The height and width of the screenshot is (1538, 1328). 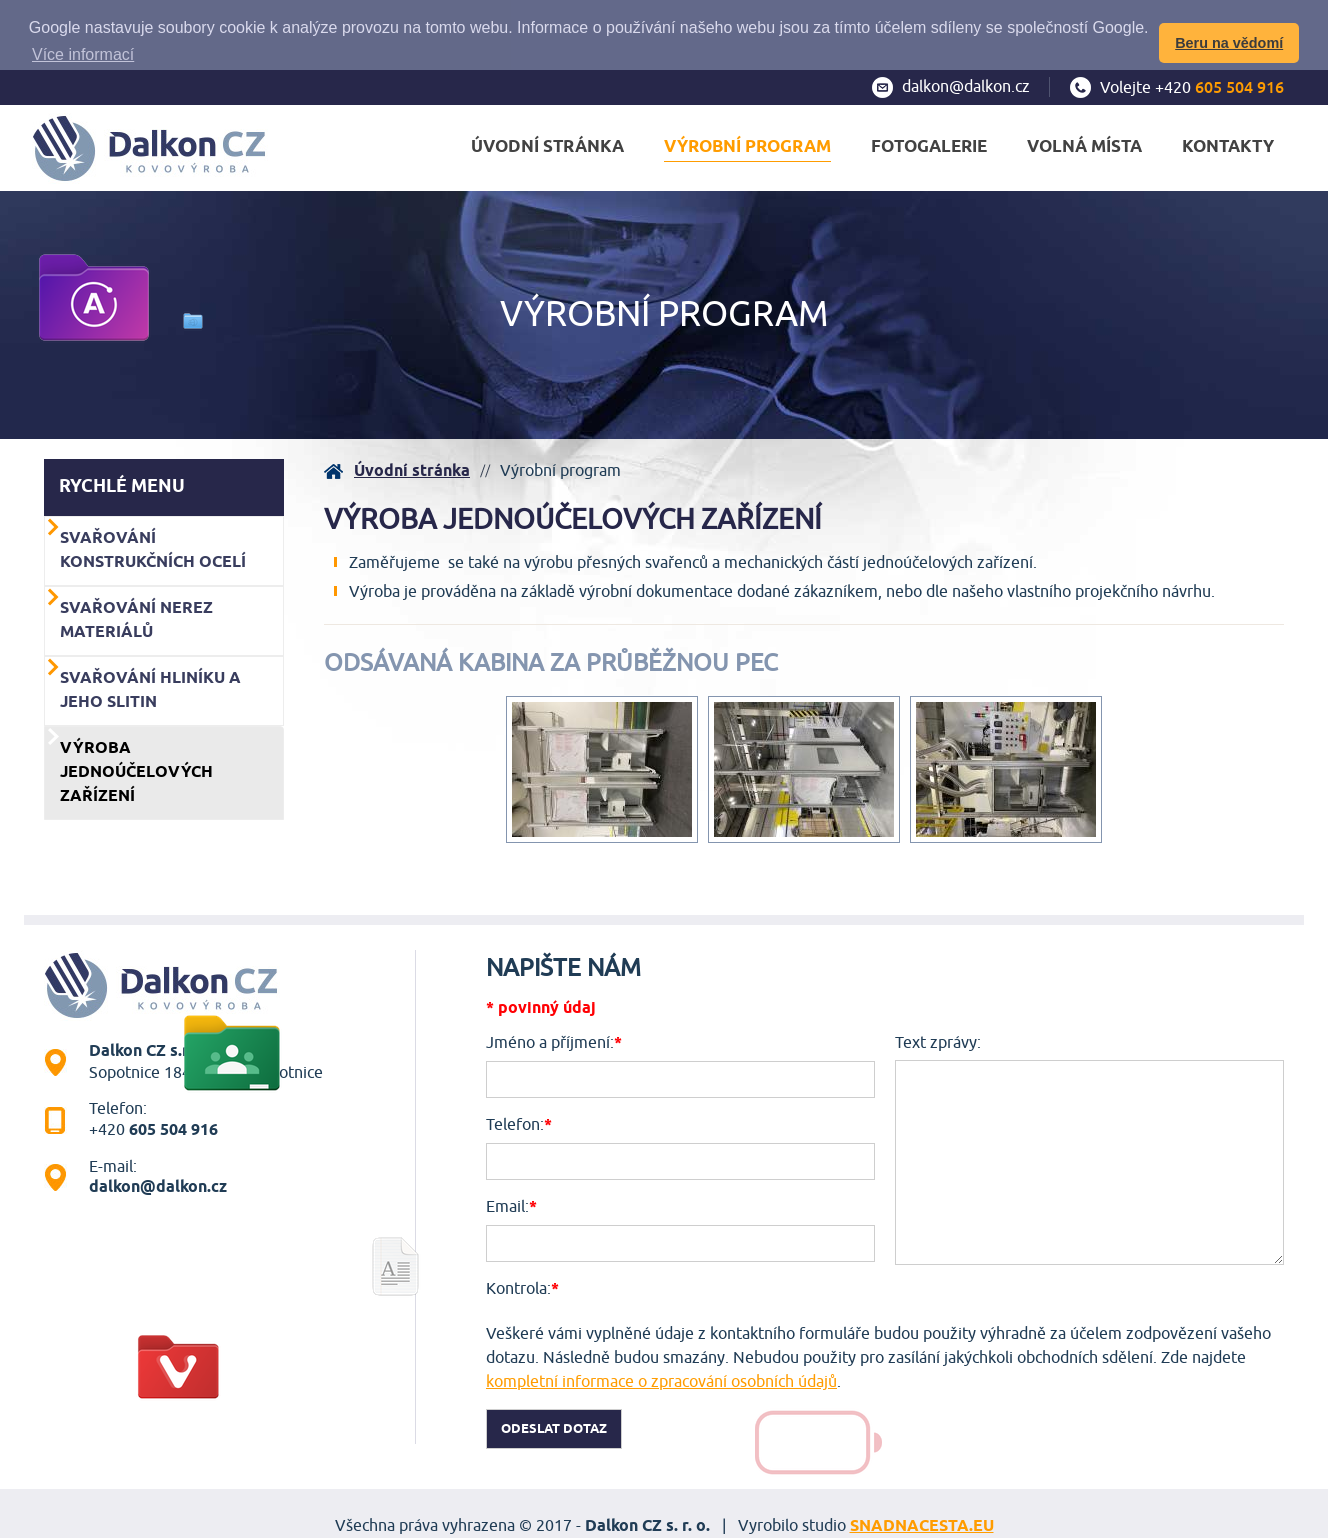 I want to click on open typos 2024 folder, so click(x=193, y=321).